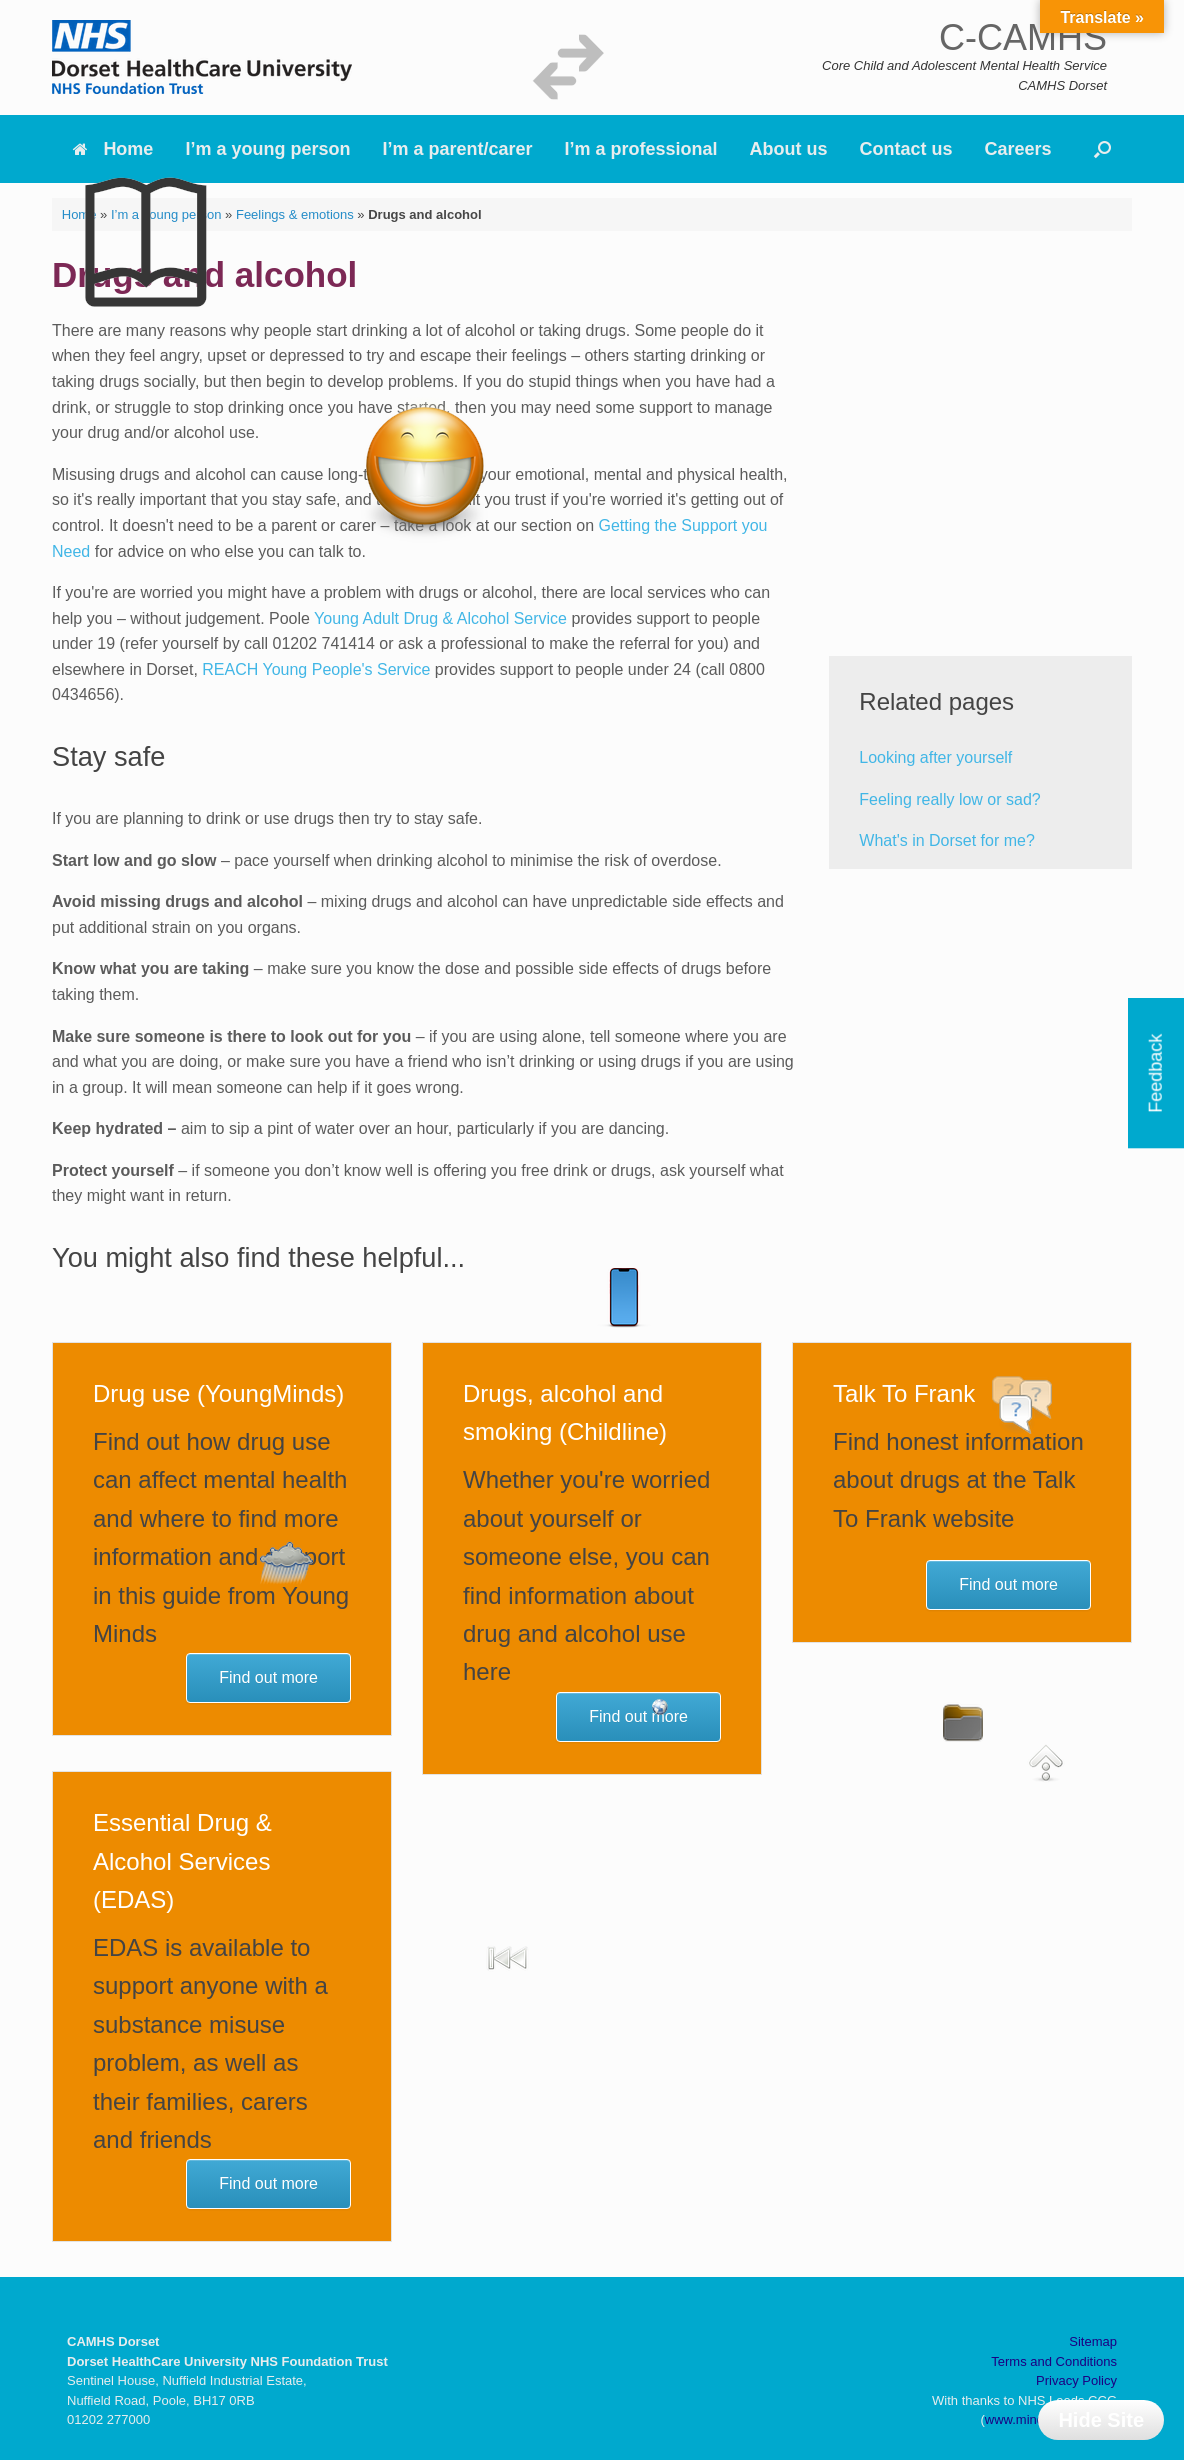 This screenshot has width=1184, height=2460. I want to click on react with laughter to a message, so click(425, 471).